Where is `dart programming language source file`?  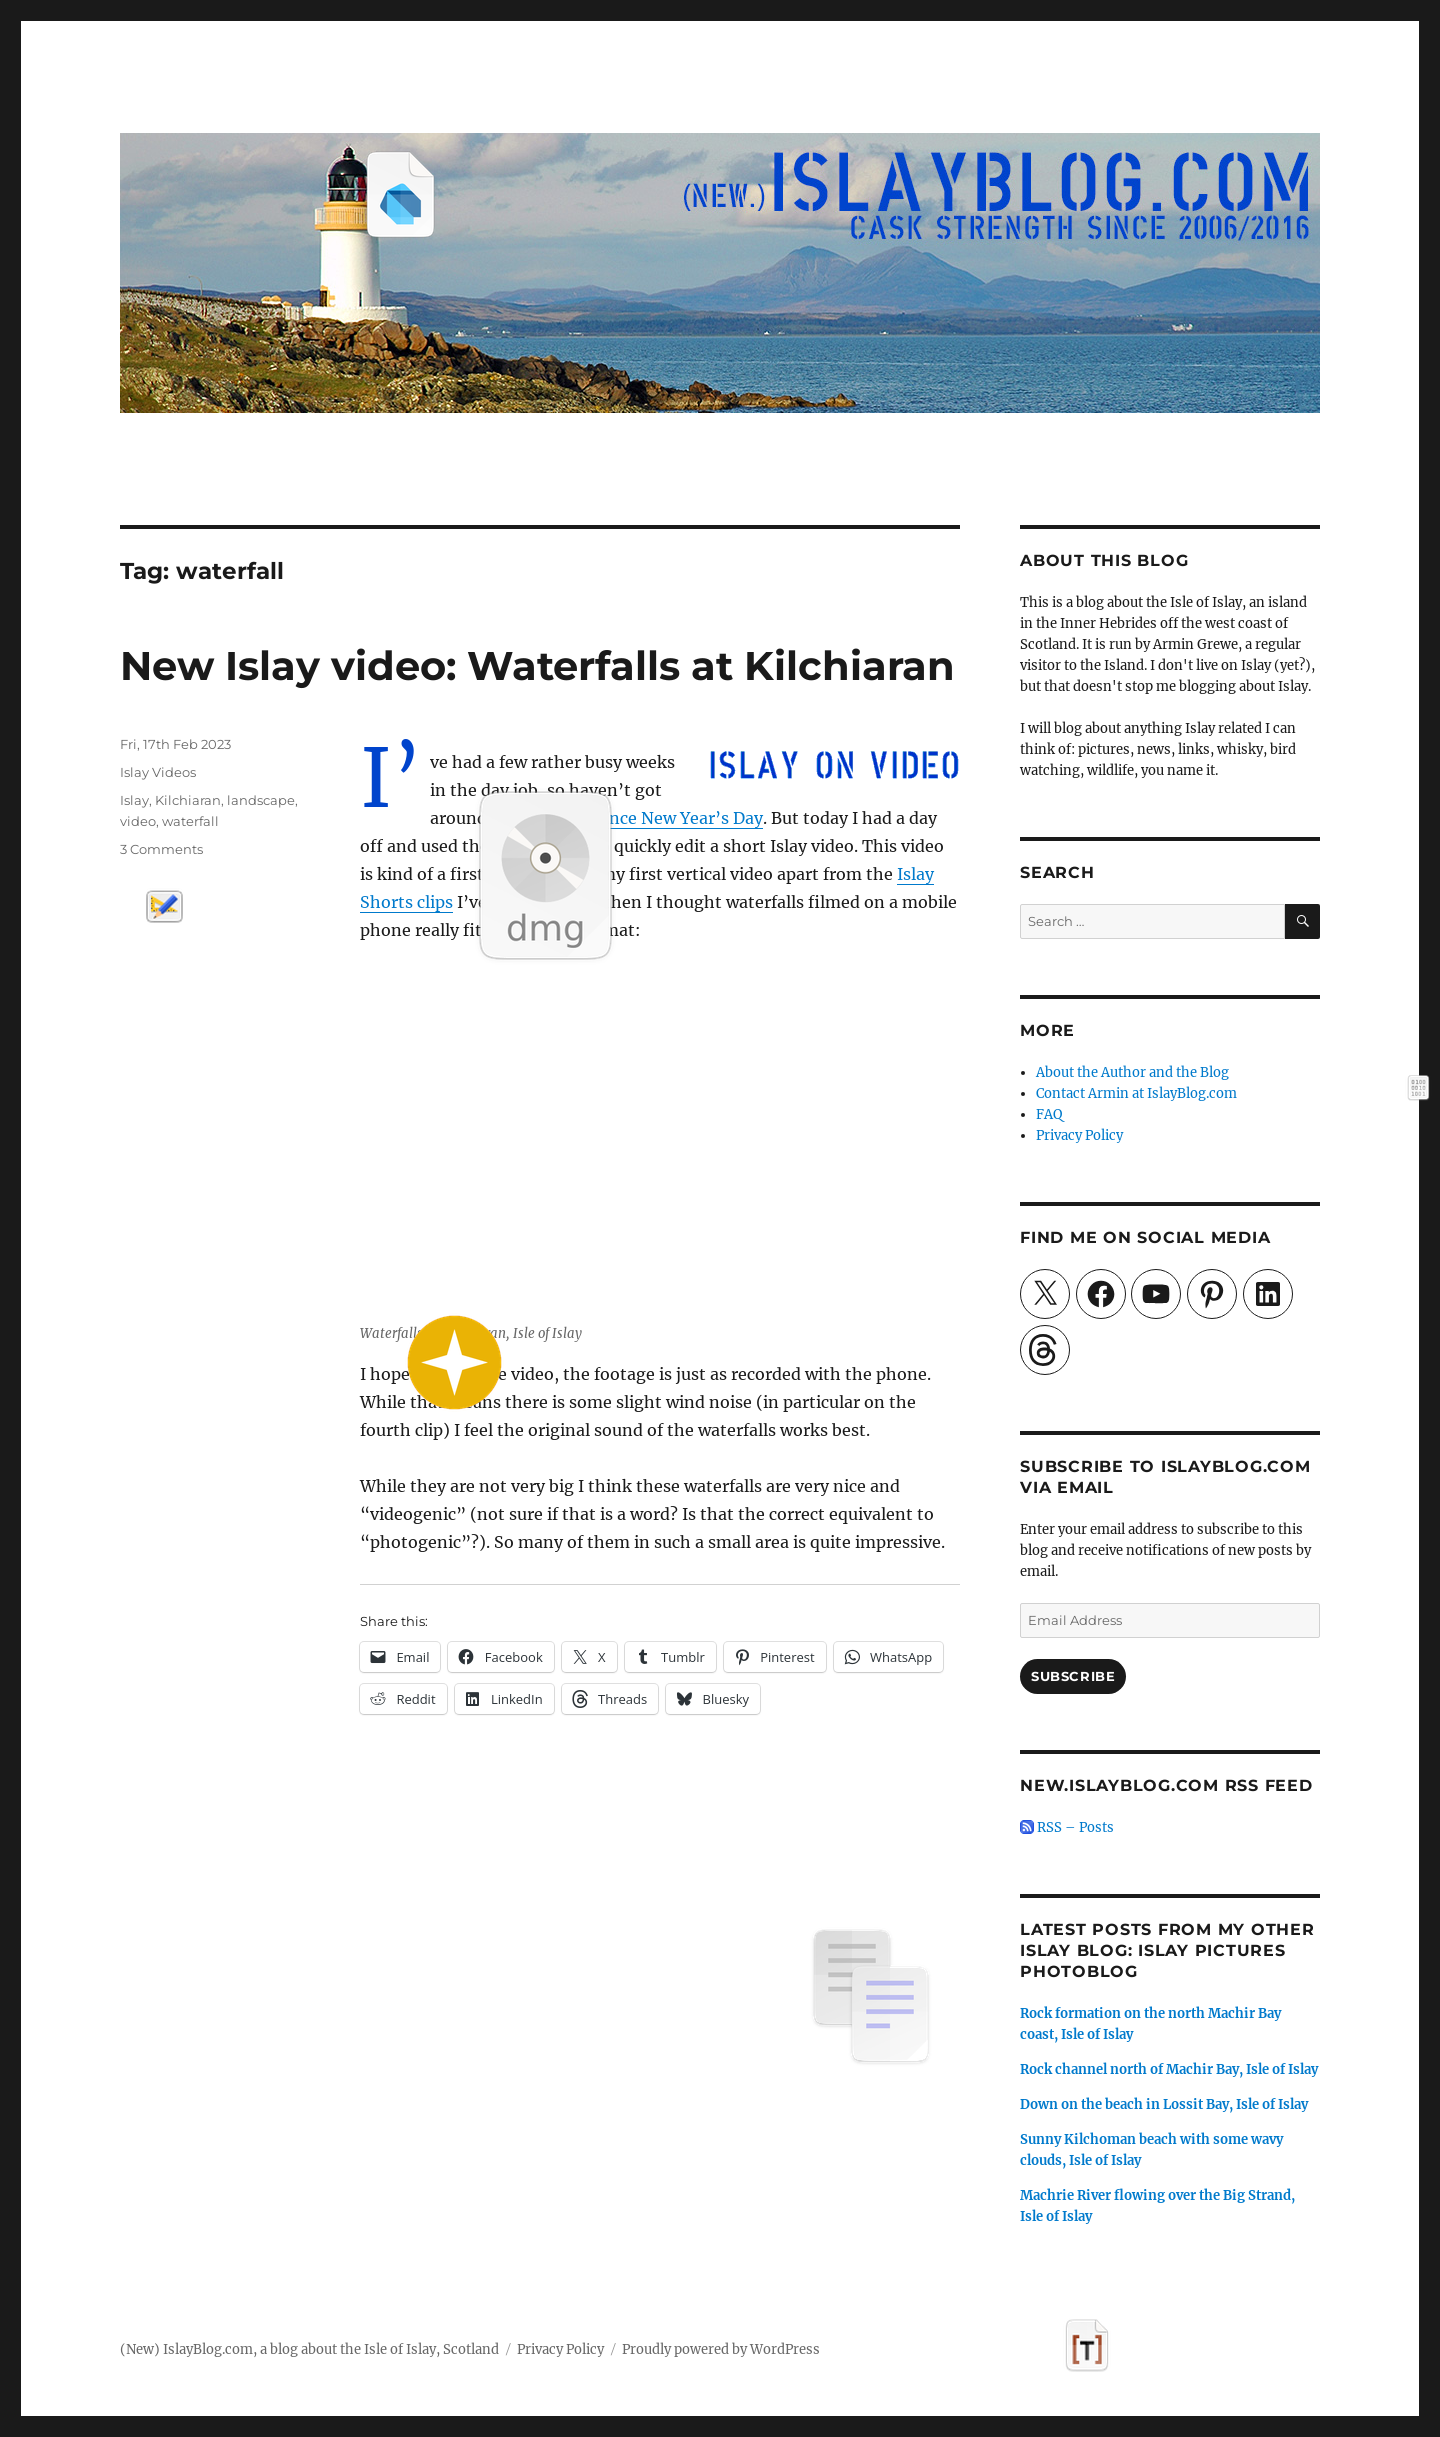
dart programming language source file is located at coordinates (400, 194).